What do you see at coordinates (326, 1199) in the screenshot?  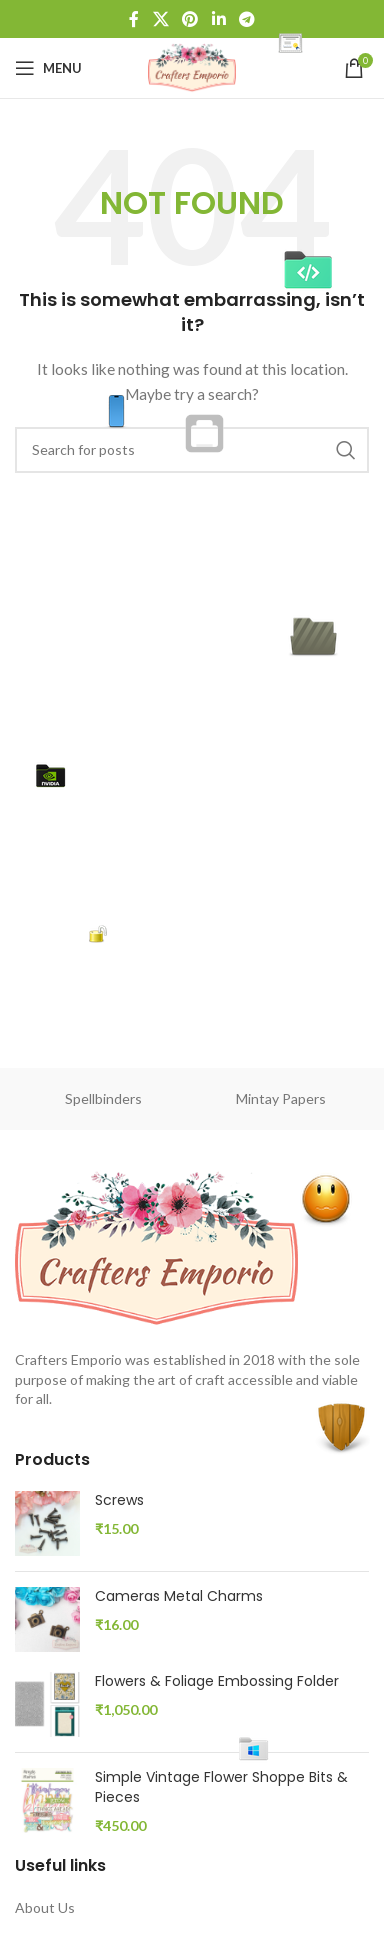 I see `indicates a warning or concern status` at bounding box center [326, 1199].